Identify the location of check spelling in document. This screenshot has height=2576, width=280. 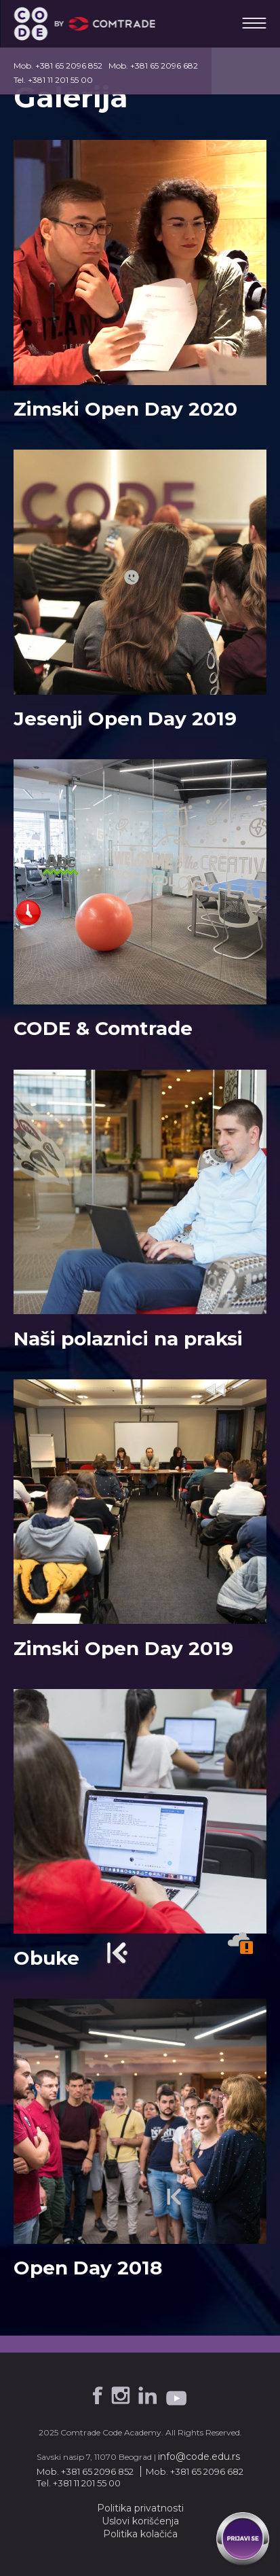
(60, 865).